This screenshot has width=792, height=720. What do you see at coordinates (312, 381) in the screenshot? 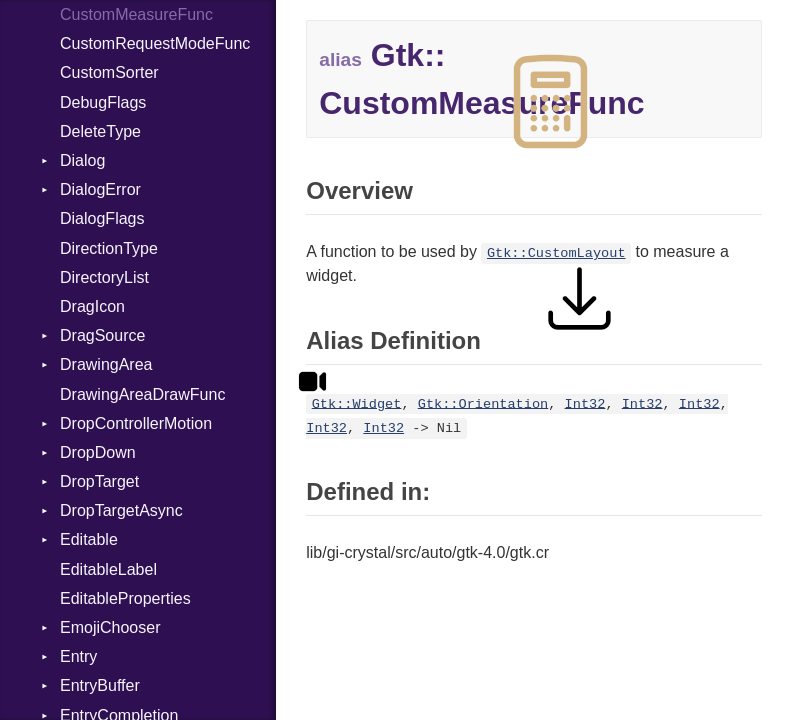
I see `start a video call` at bounding box center [312, 381].